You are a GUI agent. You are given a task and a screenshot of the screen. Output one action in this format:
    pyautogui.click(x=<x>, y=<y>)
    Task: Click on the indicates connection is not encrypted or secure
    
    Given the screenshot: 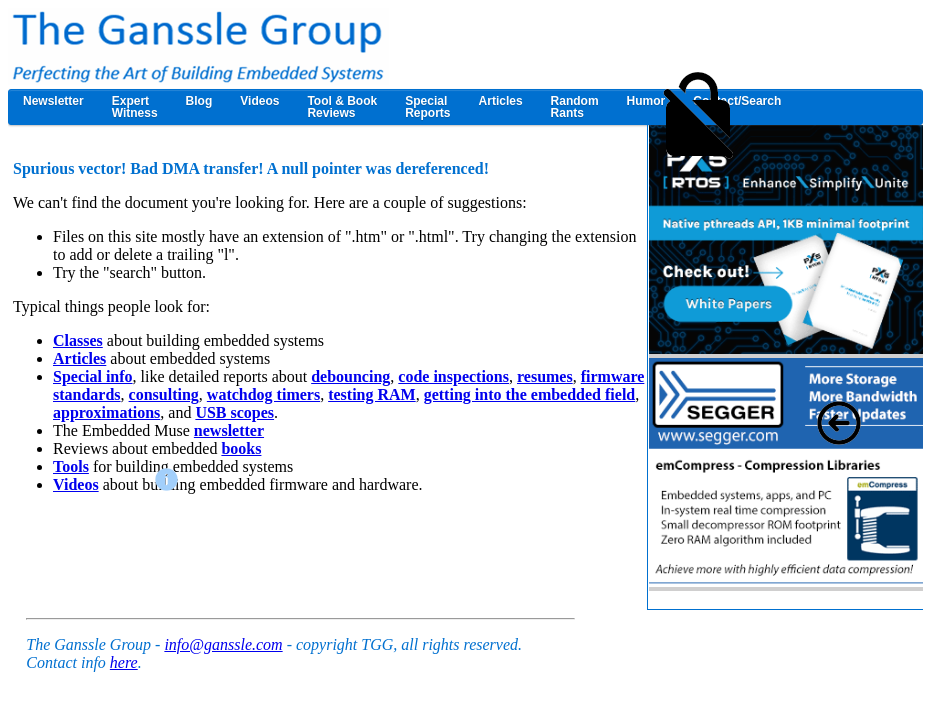 What is the action you would take?
    pyautogui.click(x=698, y=116)
    